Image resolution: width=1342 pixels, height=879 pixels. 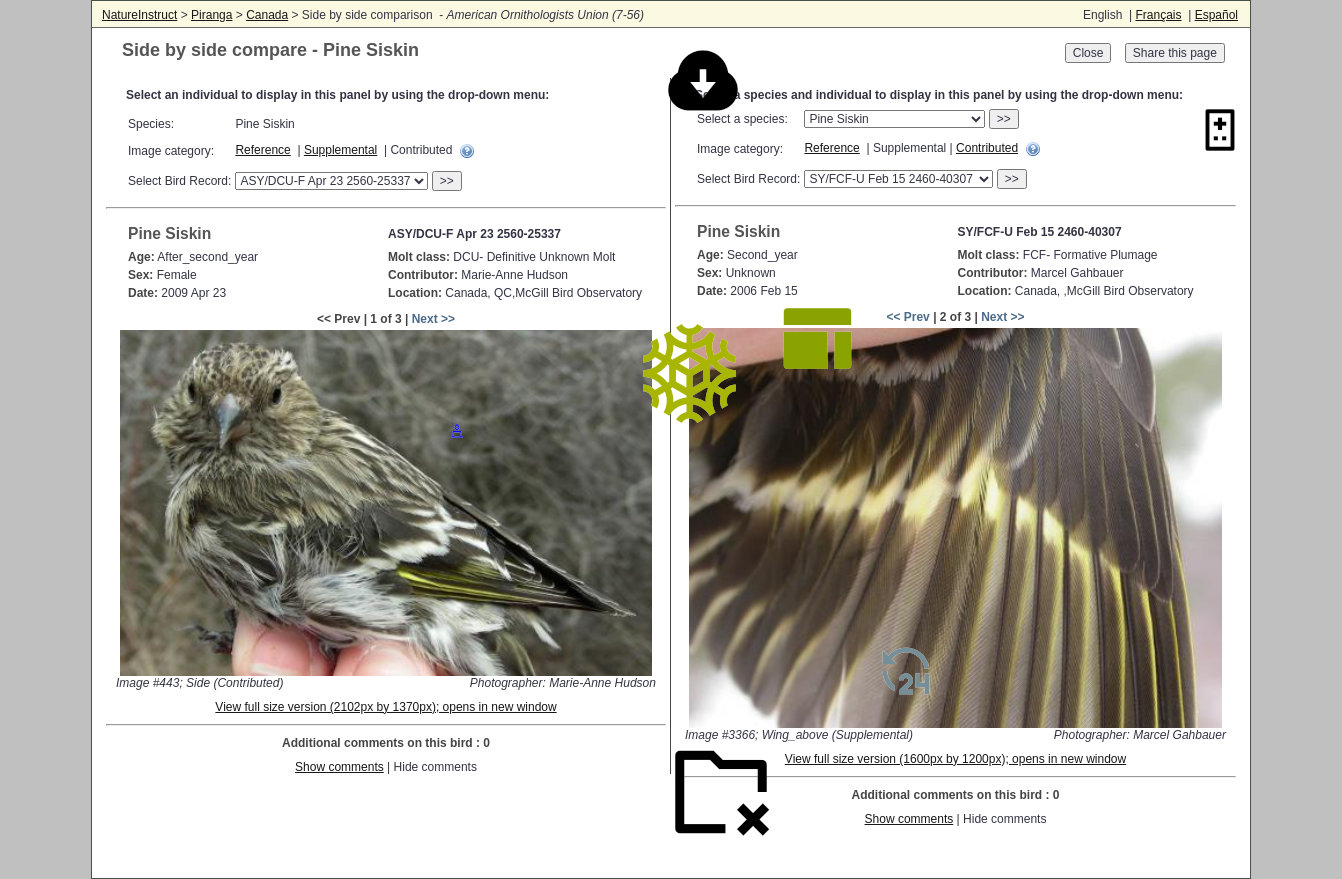 I want to click on access candle or ambient lighting settings, so click(x=457, y=431).